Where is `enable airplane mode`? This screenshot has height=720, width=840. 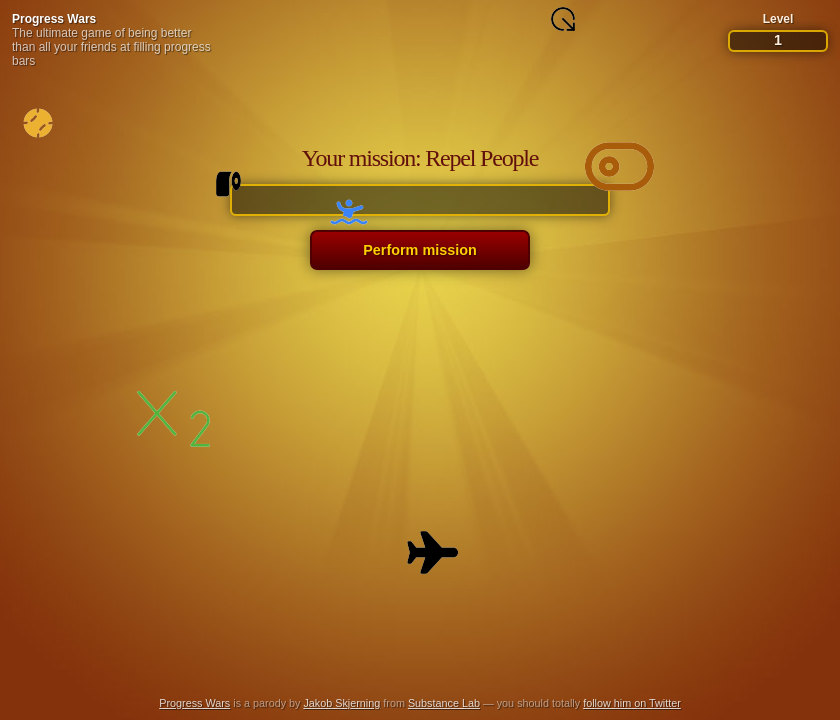
enable airplane mode is located at coordinates (432, 552).